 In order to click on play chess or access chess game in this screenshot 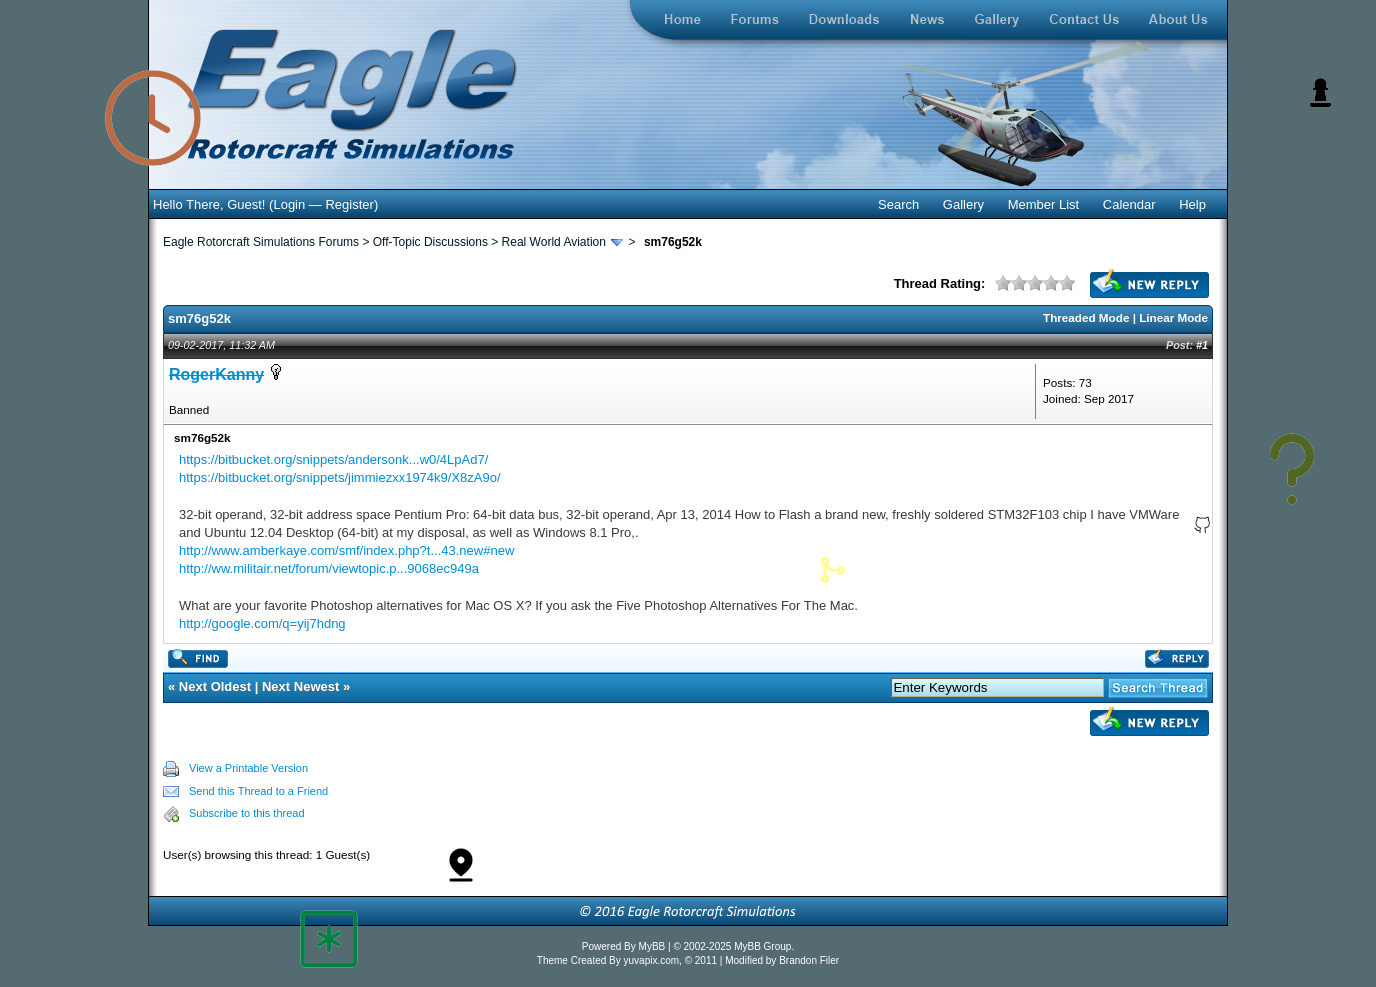, I will do `click(1320, 93)`.